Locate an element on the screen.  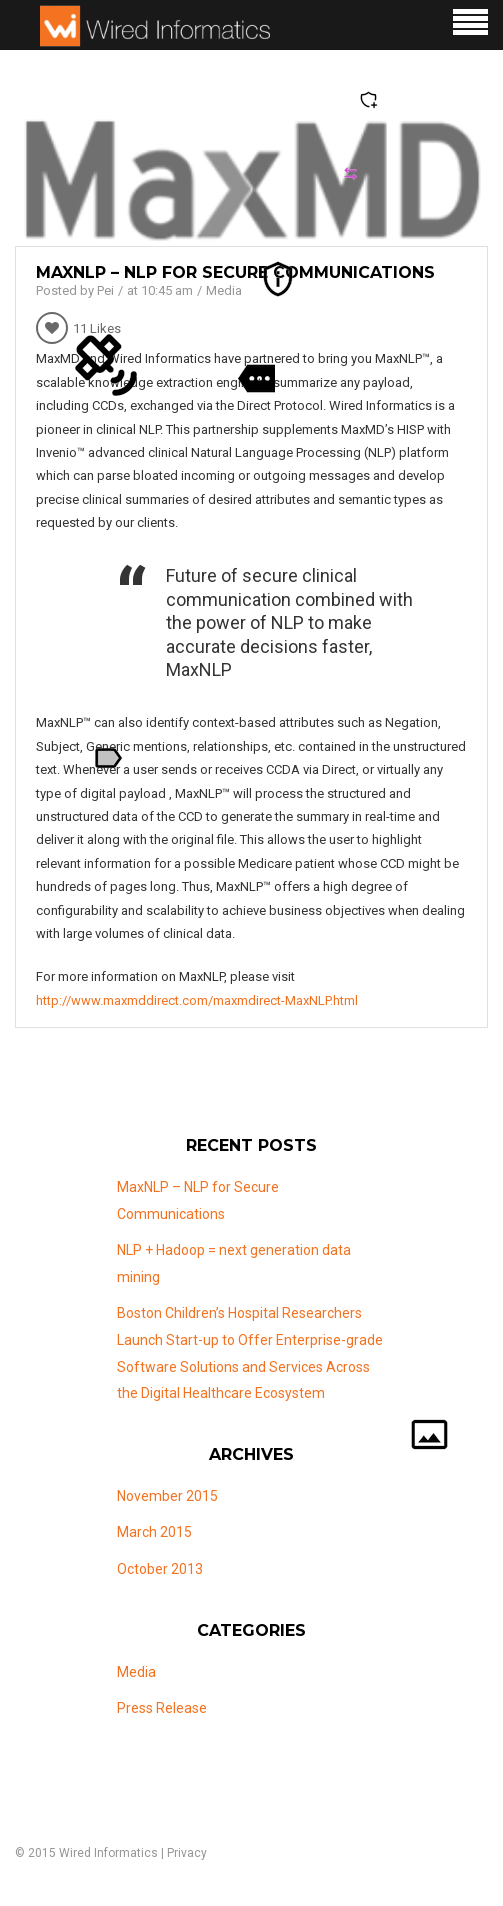
access satellite connection settings is located at coordinates (106, 365).